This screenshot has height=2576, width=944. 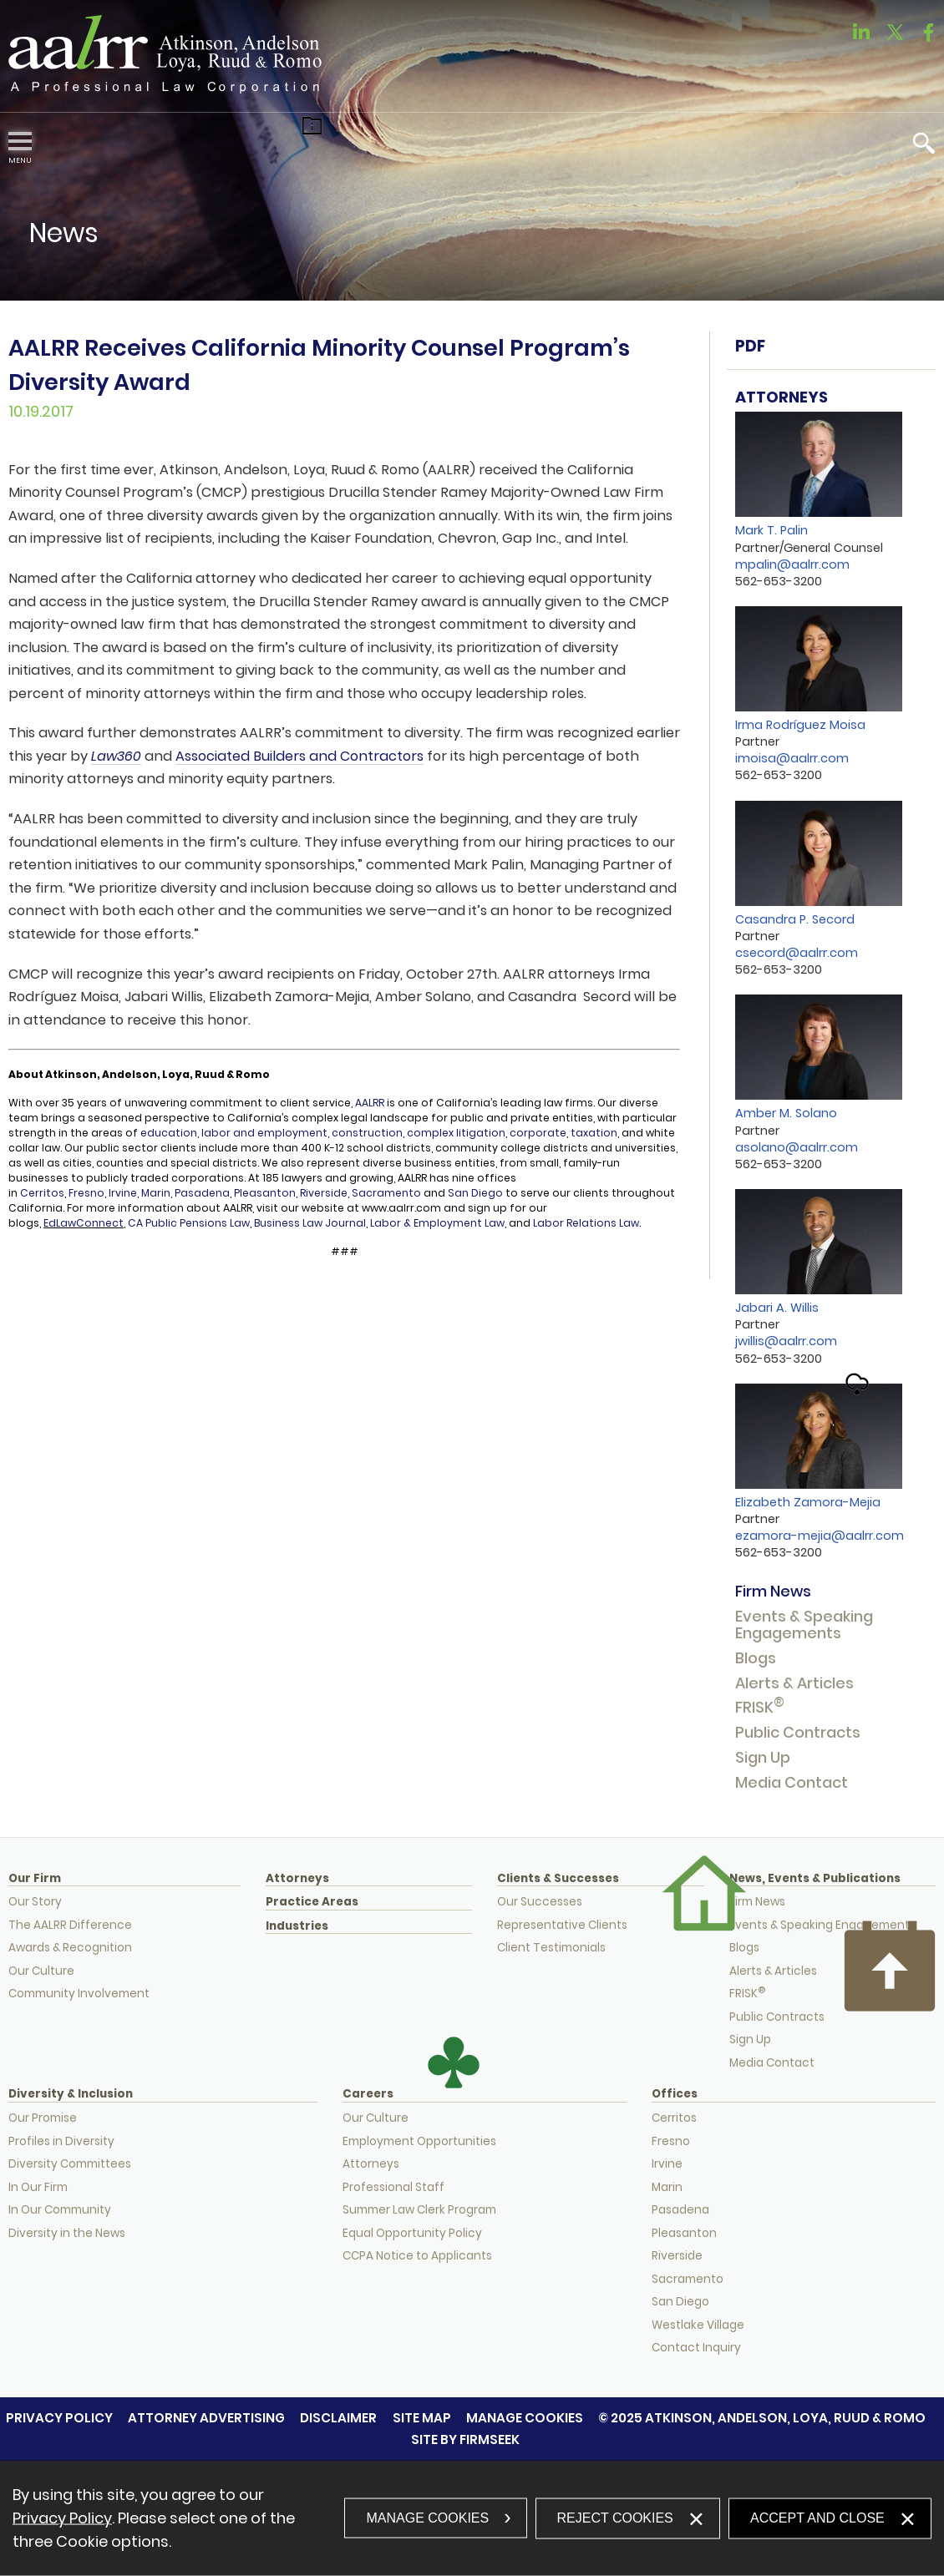 I want to click on upload image to gallery, so click(x=890, y=1971).